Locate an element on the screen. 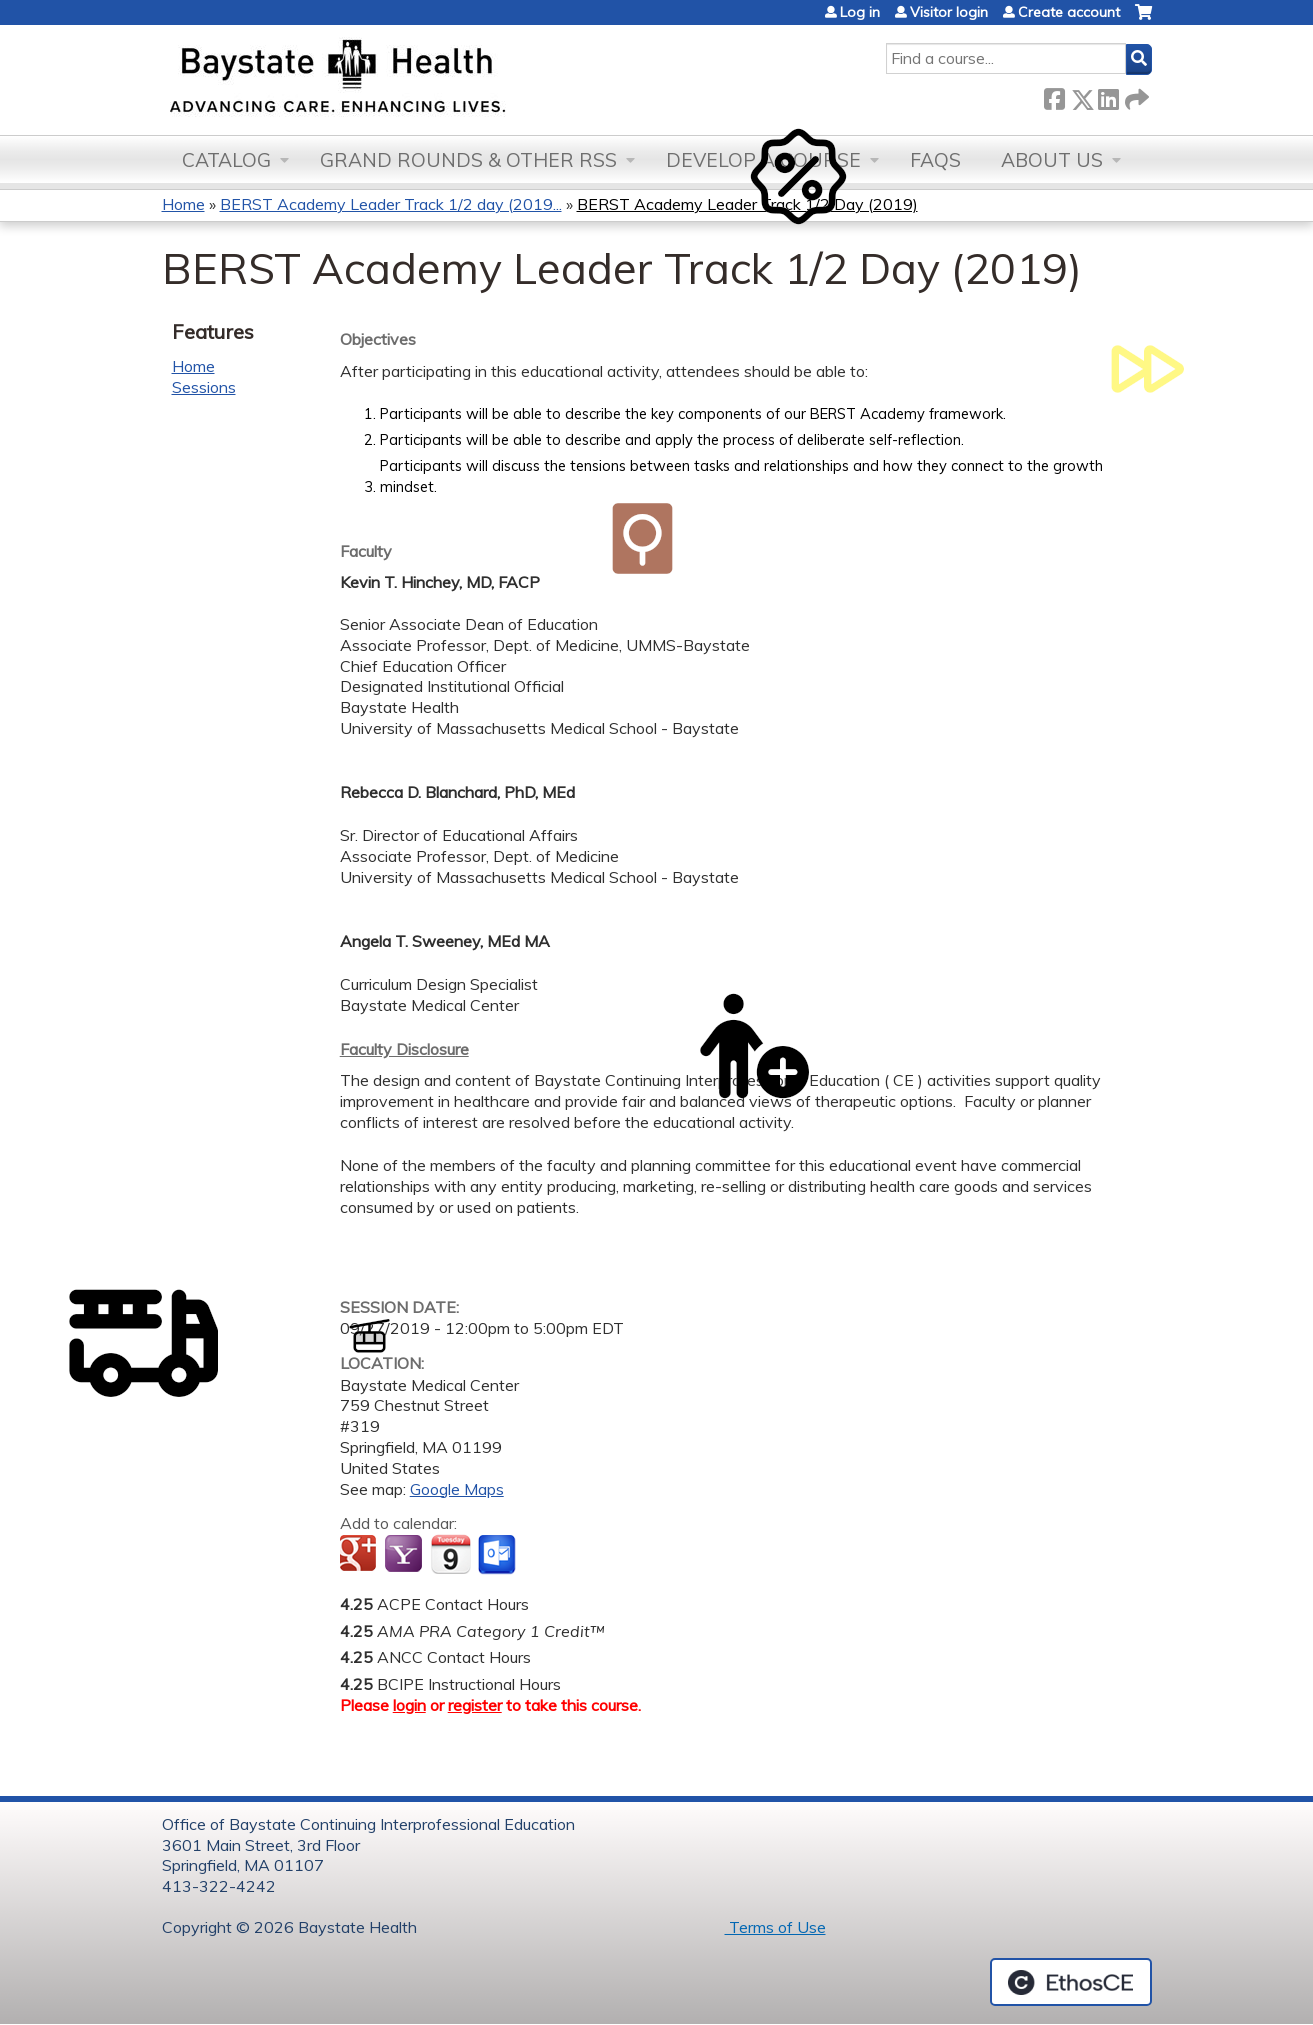 The height and width of the screenshot is (2025, 1313). access cable car or gondola transit information is located at coordinates (369, 1336).